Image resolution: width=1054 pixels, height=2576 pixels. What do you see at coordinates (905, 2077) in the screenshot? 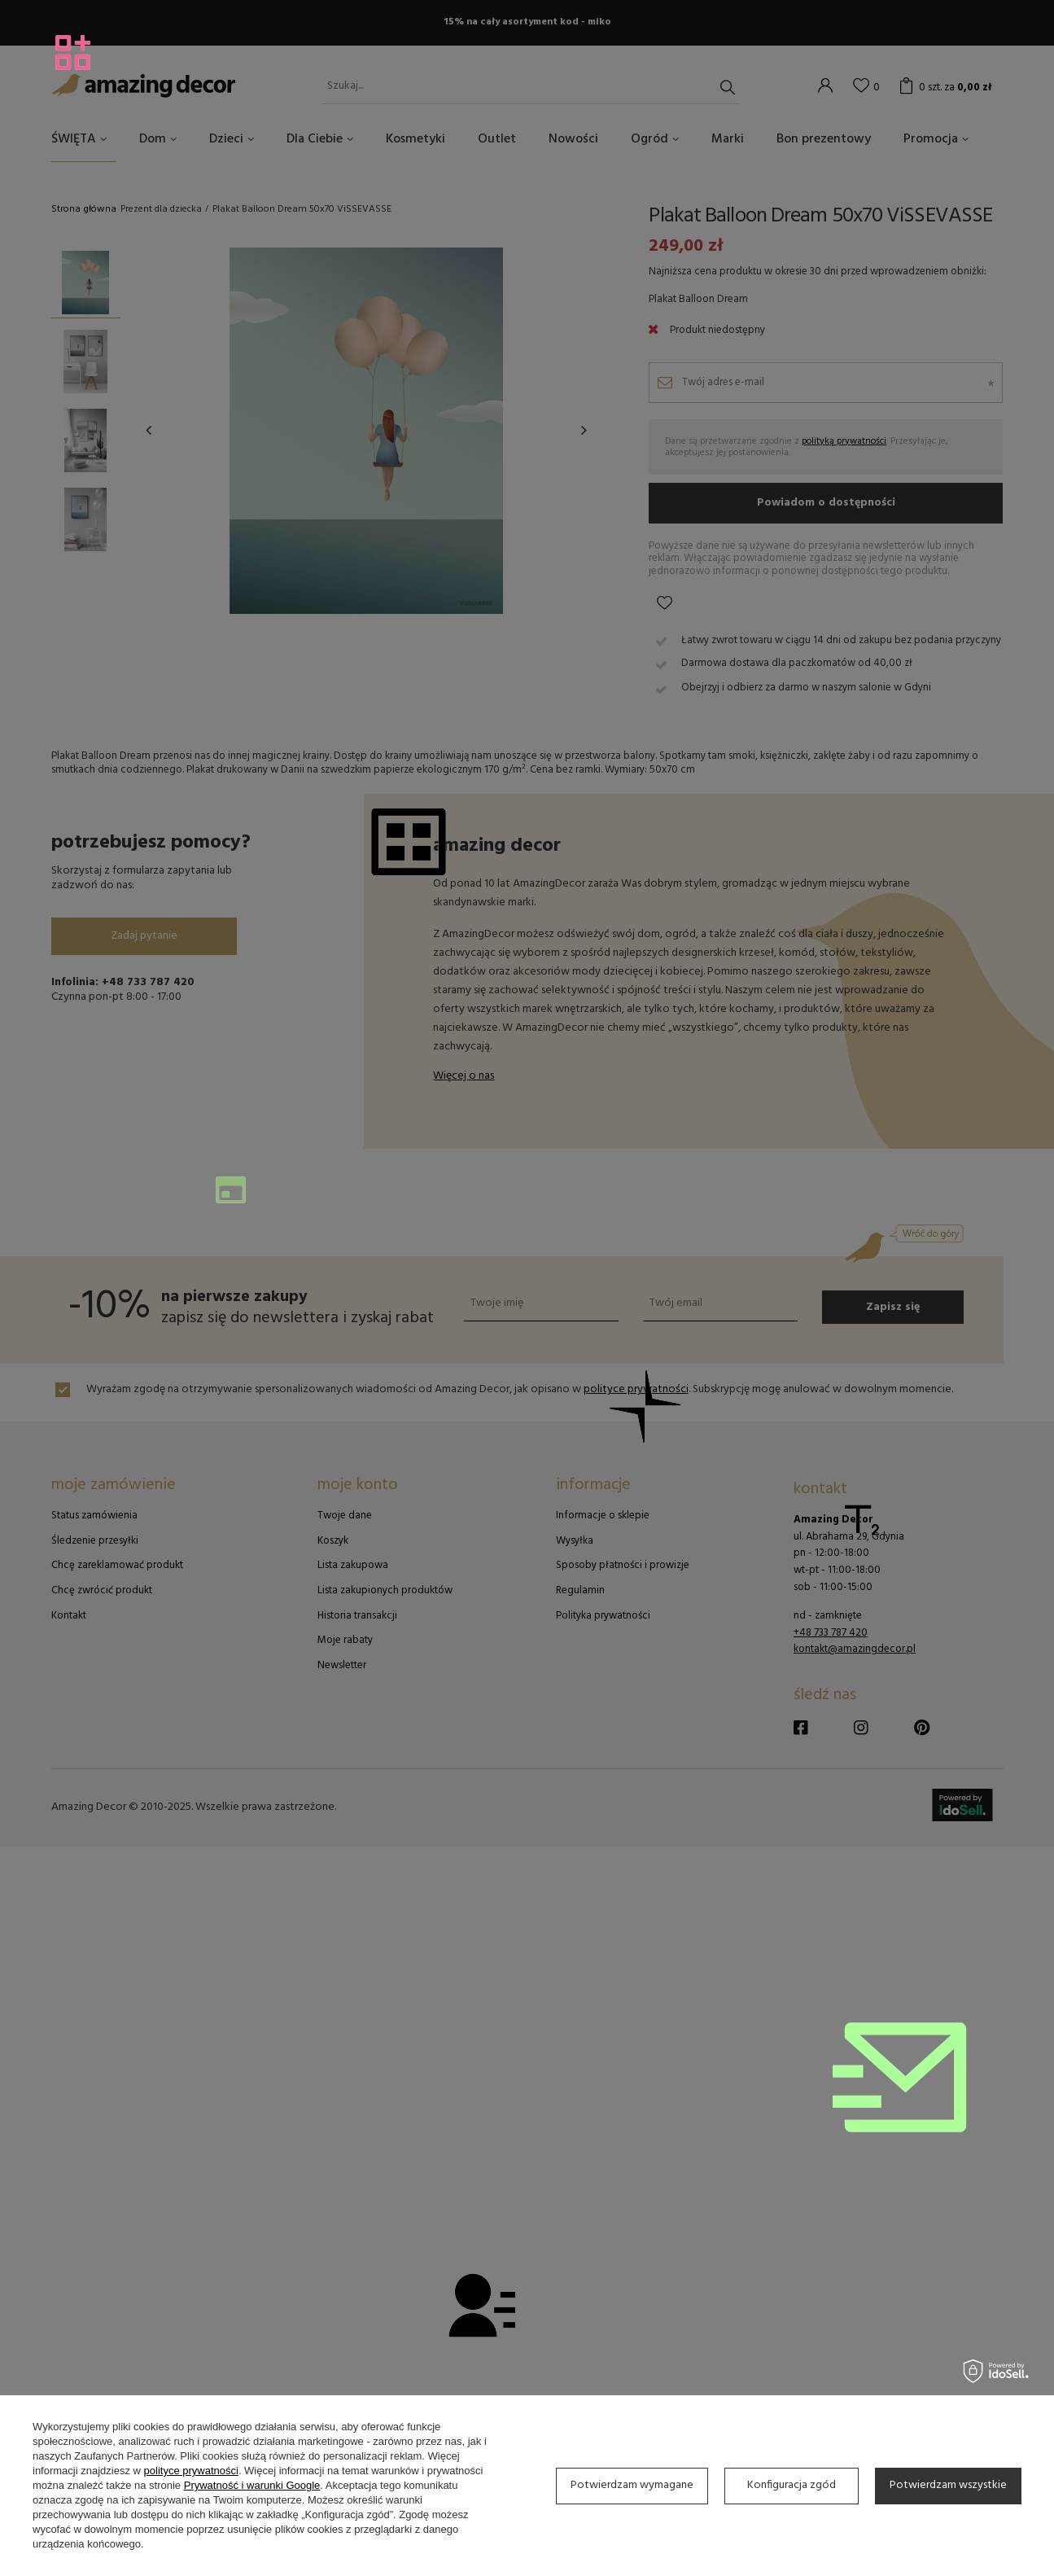
I see `send an email or message` at bounding box center [905, 2077].